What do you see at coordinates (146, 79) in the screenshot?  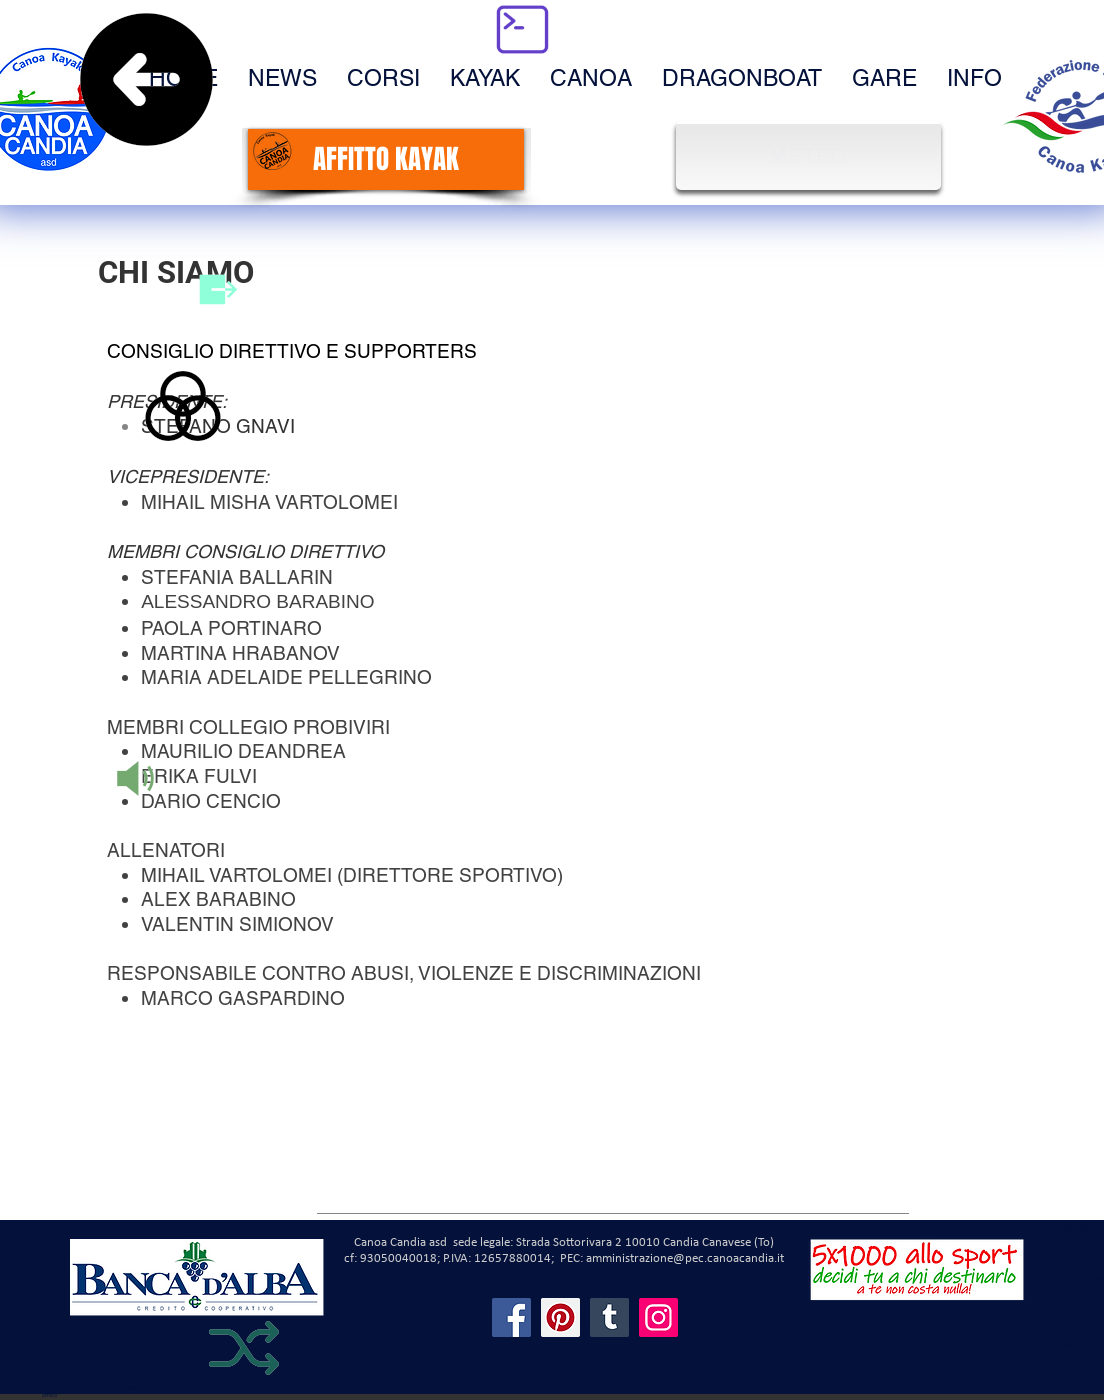 I see `go back to the previous screen` at bounding box center [146, 79].